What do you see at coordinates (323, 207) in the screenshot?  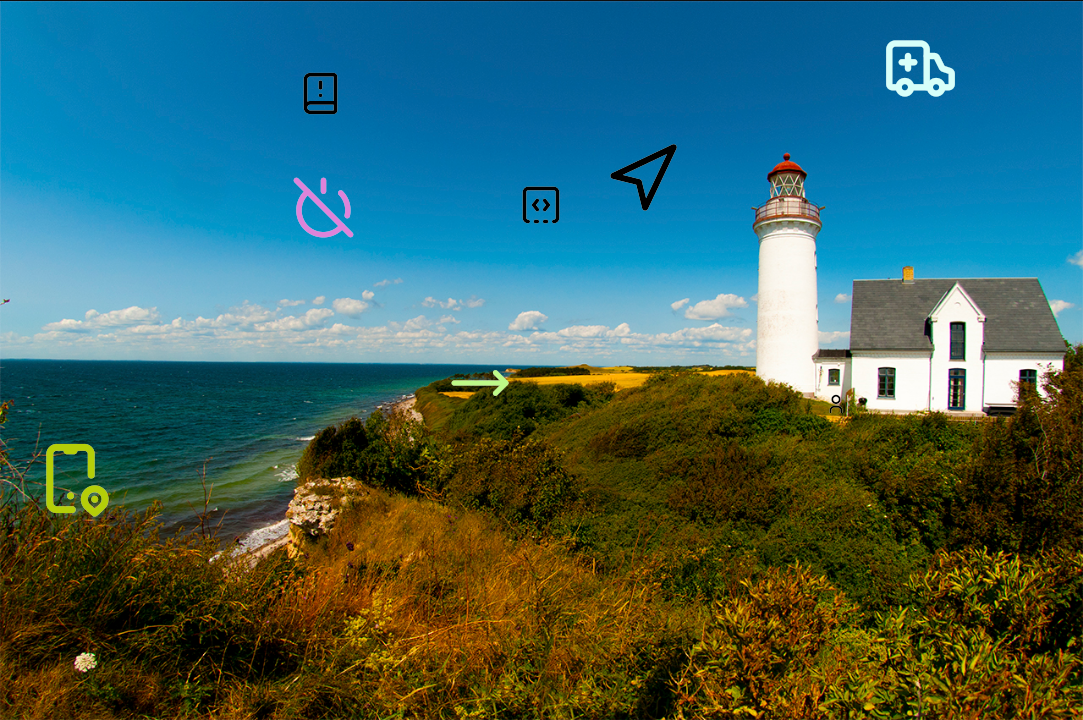 I see `power off or shutdown disabled` at bounding box center [323, 207].